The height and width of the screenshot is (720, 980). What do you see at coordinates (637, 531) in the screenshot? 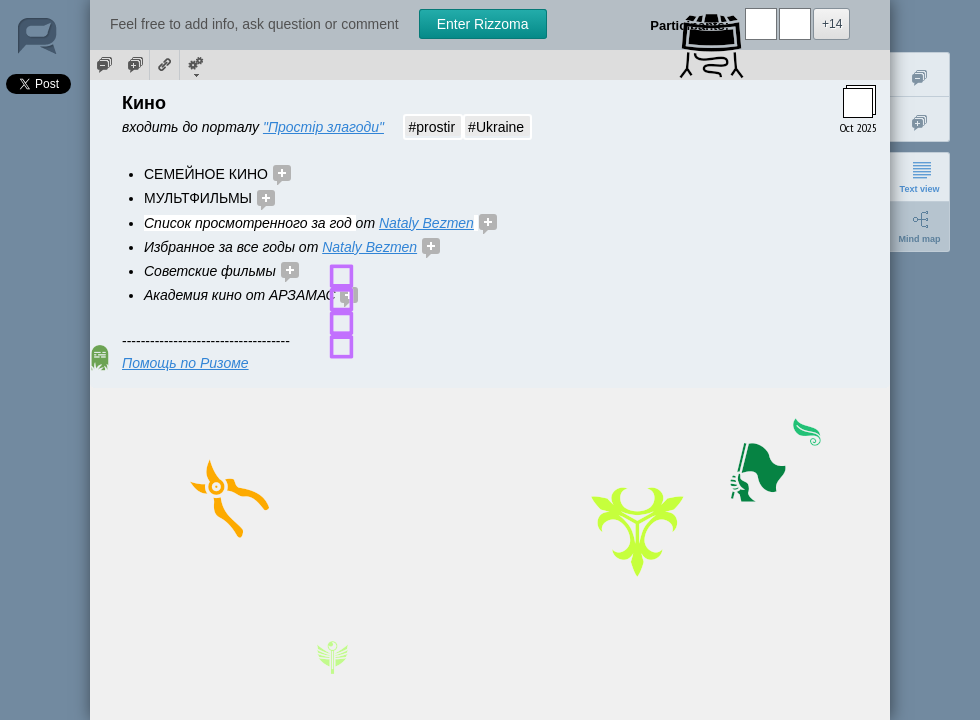
I see `decorative fleur-de-lis or heraldic emblem` at bounding box center [637, 531].